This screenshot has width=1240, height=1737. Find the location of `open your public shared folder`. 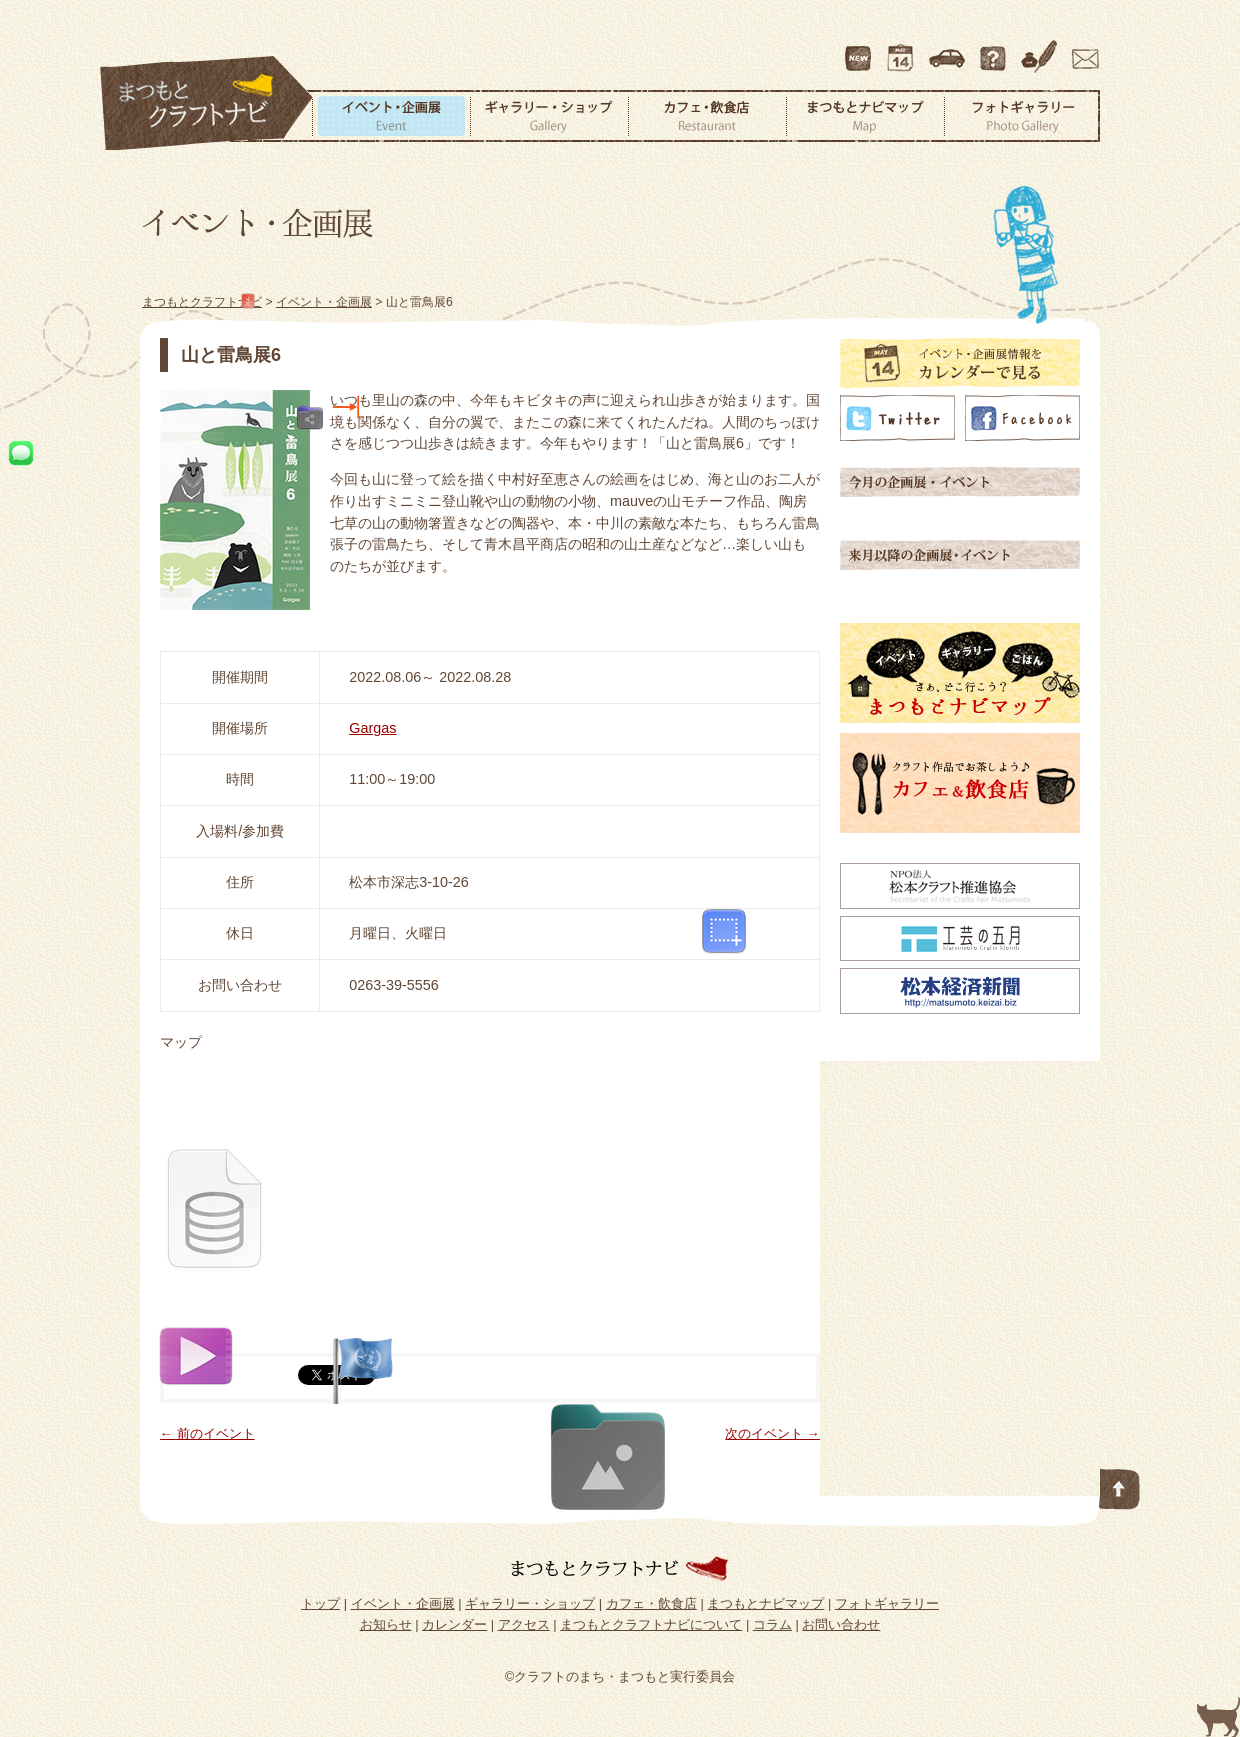

open your public shared folder is located at coordinates (310, 417).